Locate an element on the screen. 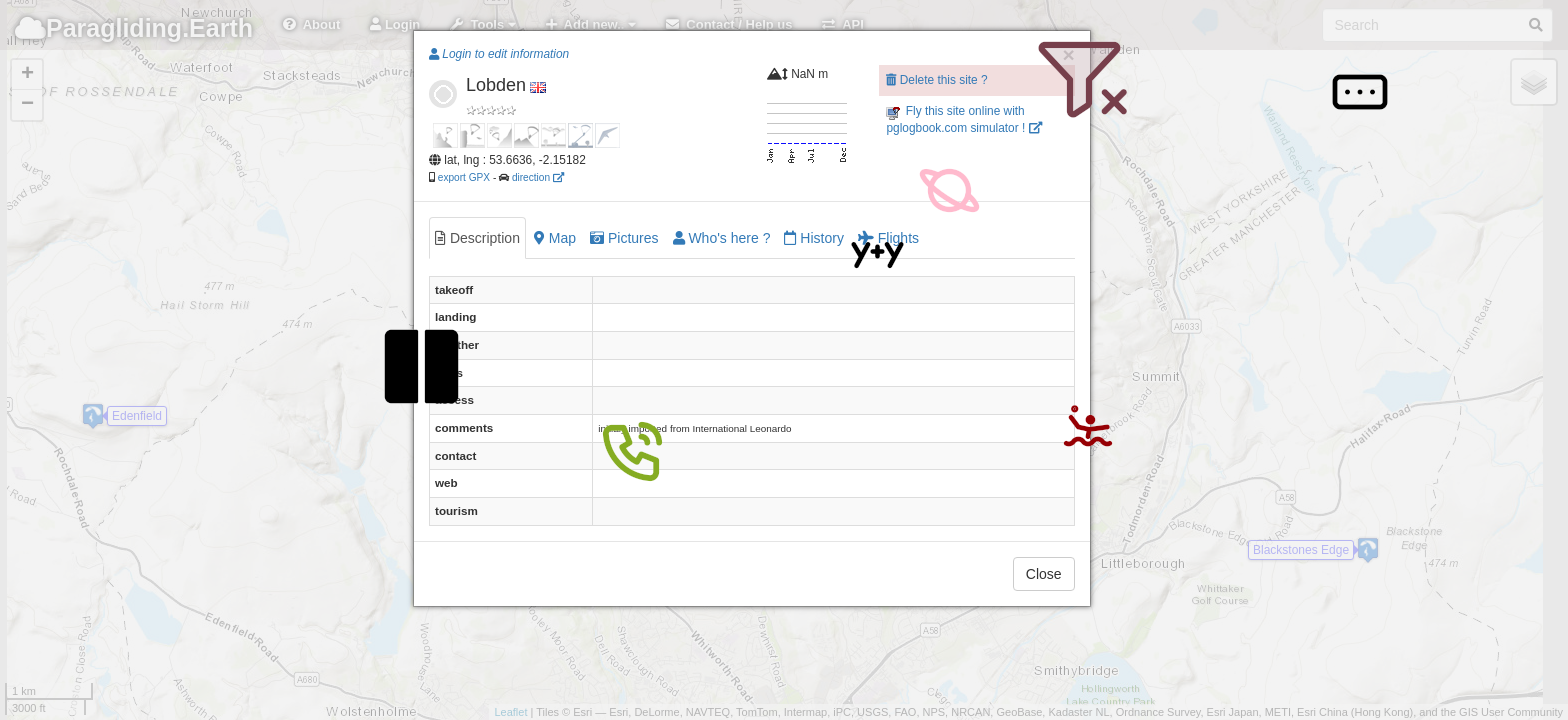  split view horizontally is located at coordinates (421, 366).